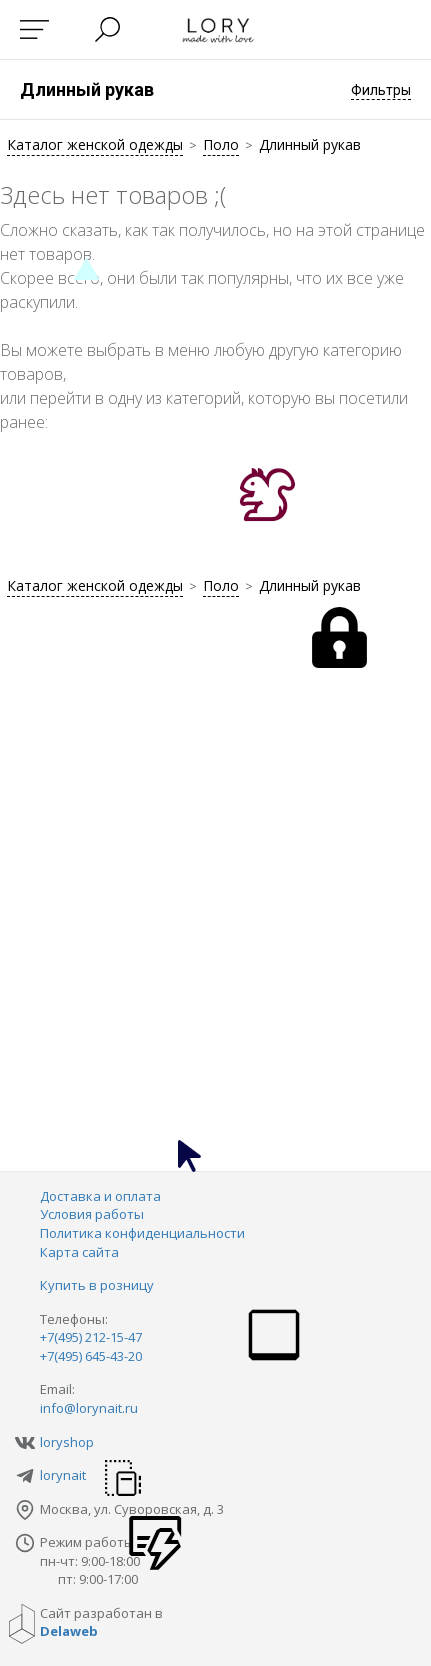 This screenshot has height=1666, width=431. I want to click on cursor or pointer indicator, so click(188, 1156).